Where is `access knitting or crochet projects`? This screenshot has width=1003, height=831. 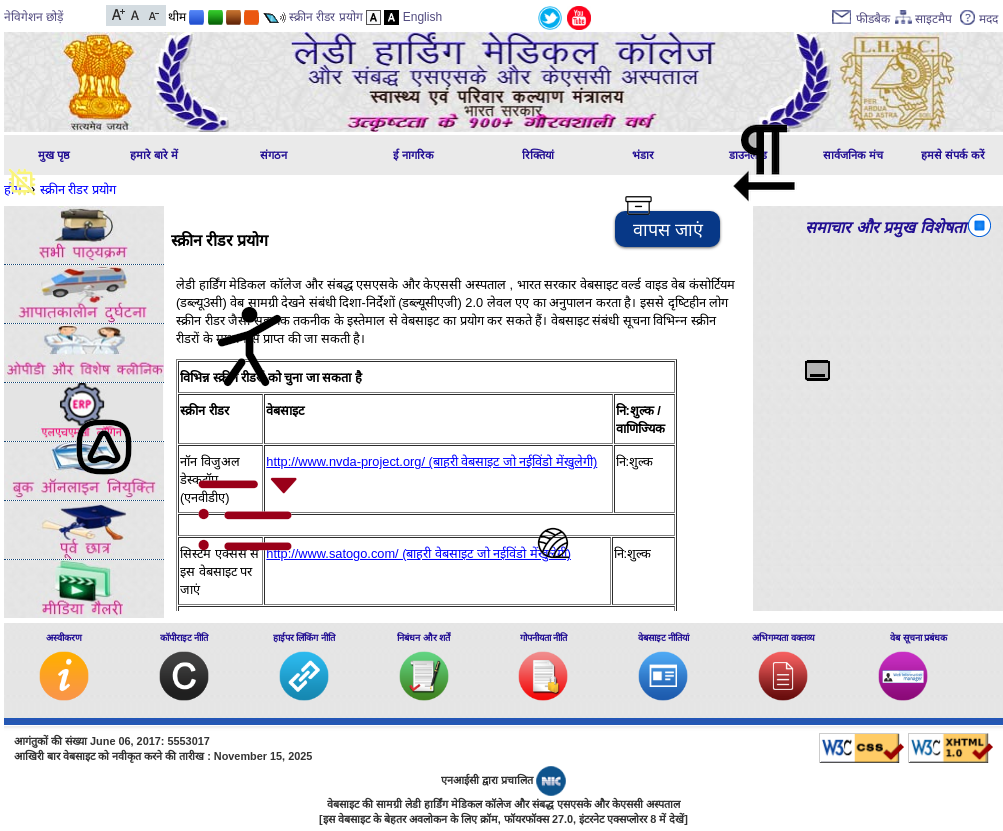 access knitting or crochet projects is located at coordinates (553, 543).